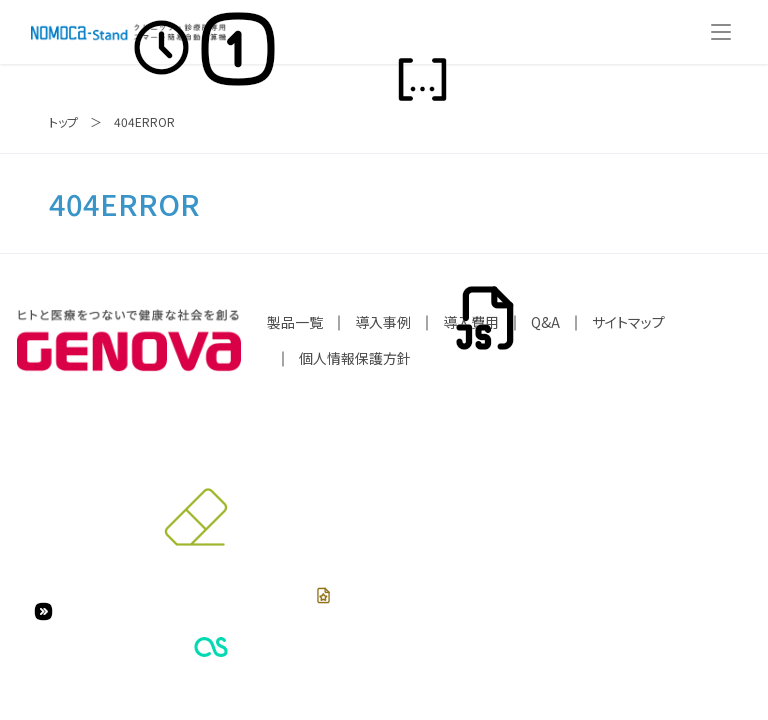  What do you see at coordinates (238, 49) in the screenshot?
I see `indicates the first item or step in a sequence` at bounding box center [238, 49].